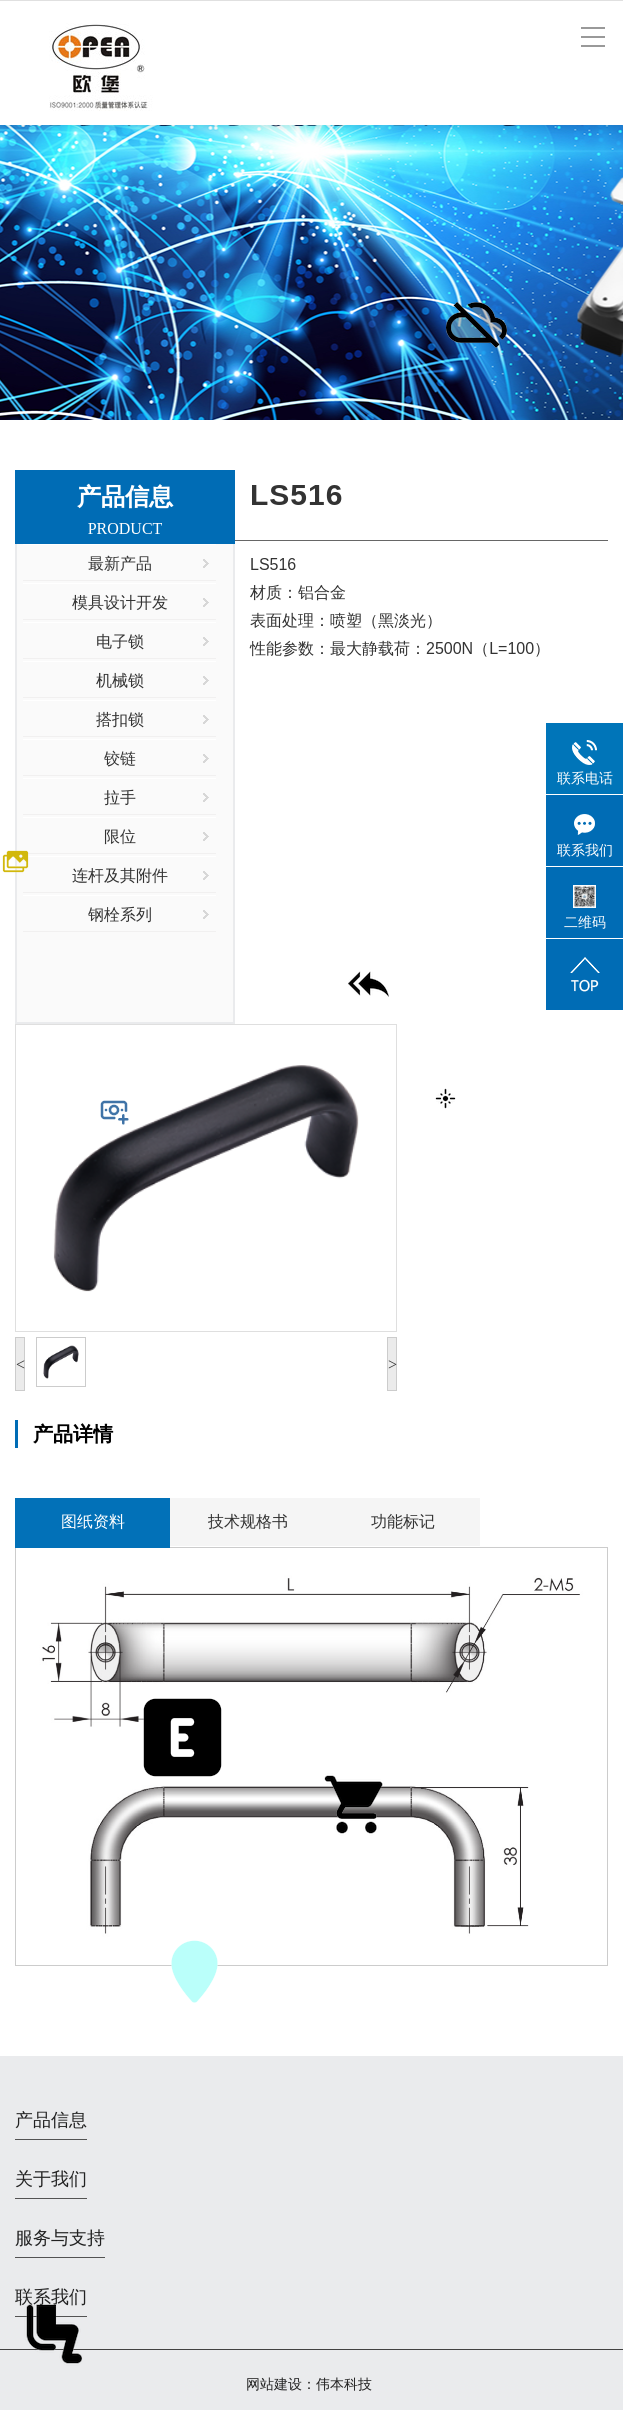 The width and height of the screenshot is (623, 2410). What do you see at coordinates (56, 2334) in the screenshot?
I see `indicates reduced legroom seating option` at bounding box center [56, 2334].